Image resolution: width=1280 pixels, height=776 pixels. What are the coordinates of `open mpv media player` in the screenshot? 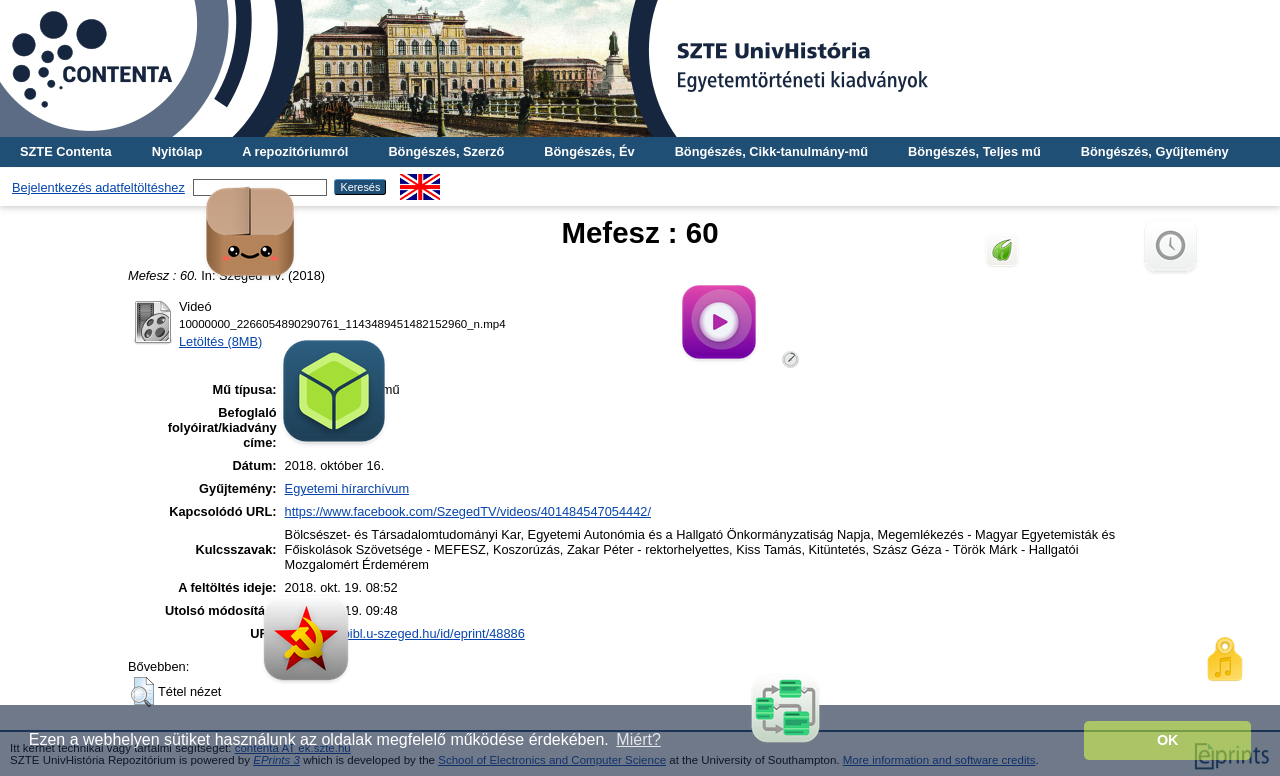 It's located at (719, 322).